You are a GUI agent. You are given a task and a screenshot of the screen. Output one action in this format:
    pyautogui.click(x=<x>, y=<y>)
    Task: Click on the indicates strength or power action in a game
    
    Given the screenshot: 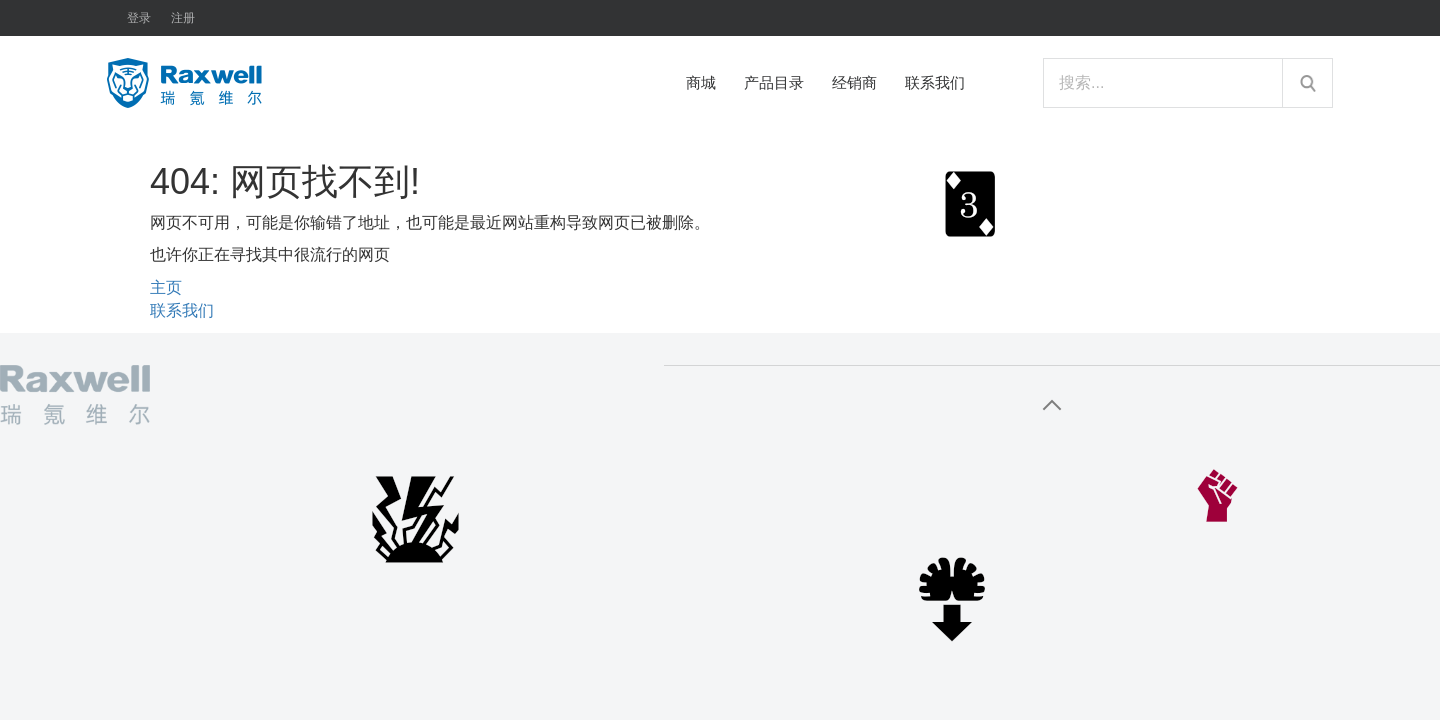 What is the action you would take?
    pyautogui.click(x=1217, y=495)
    